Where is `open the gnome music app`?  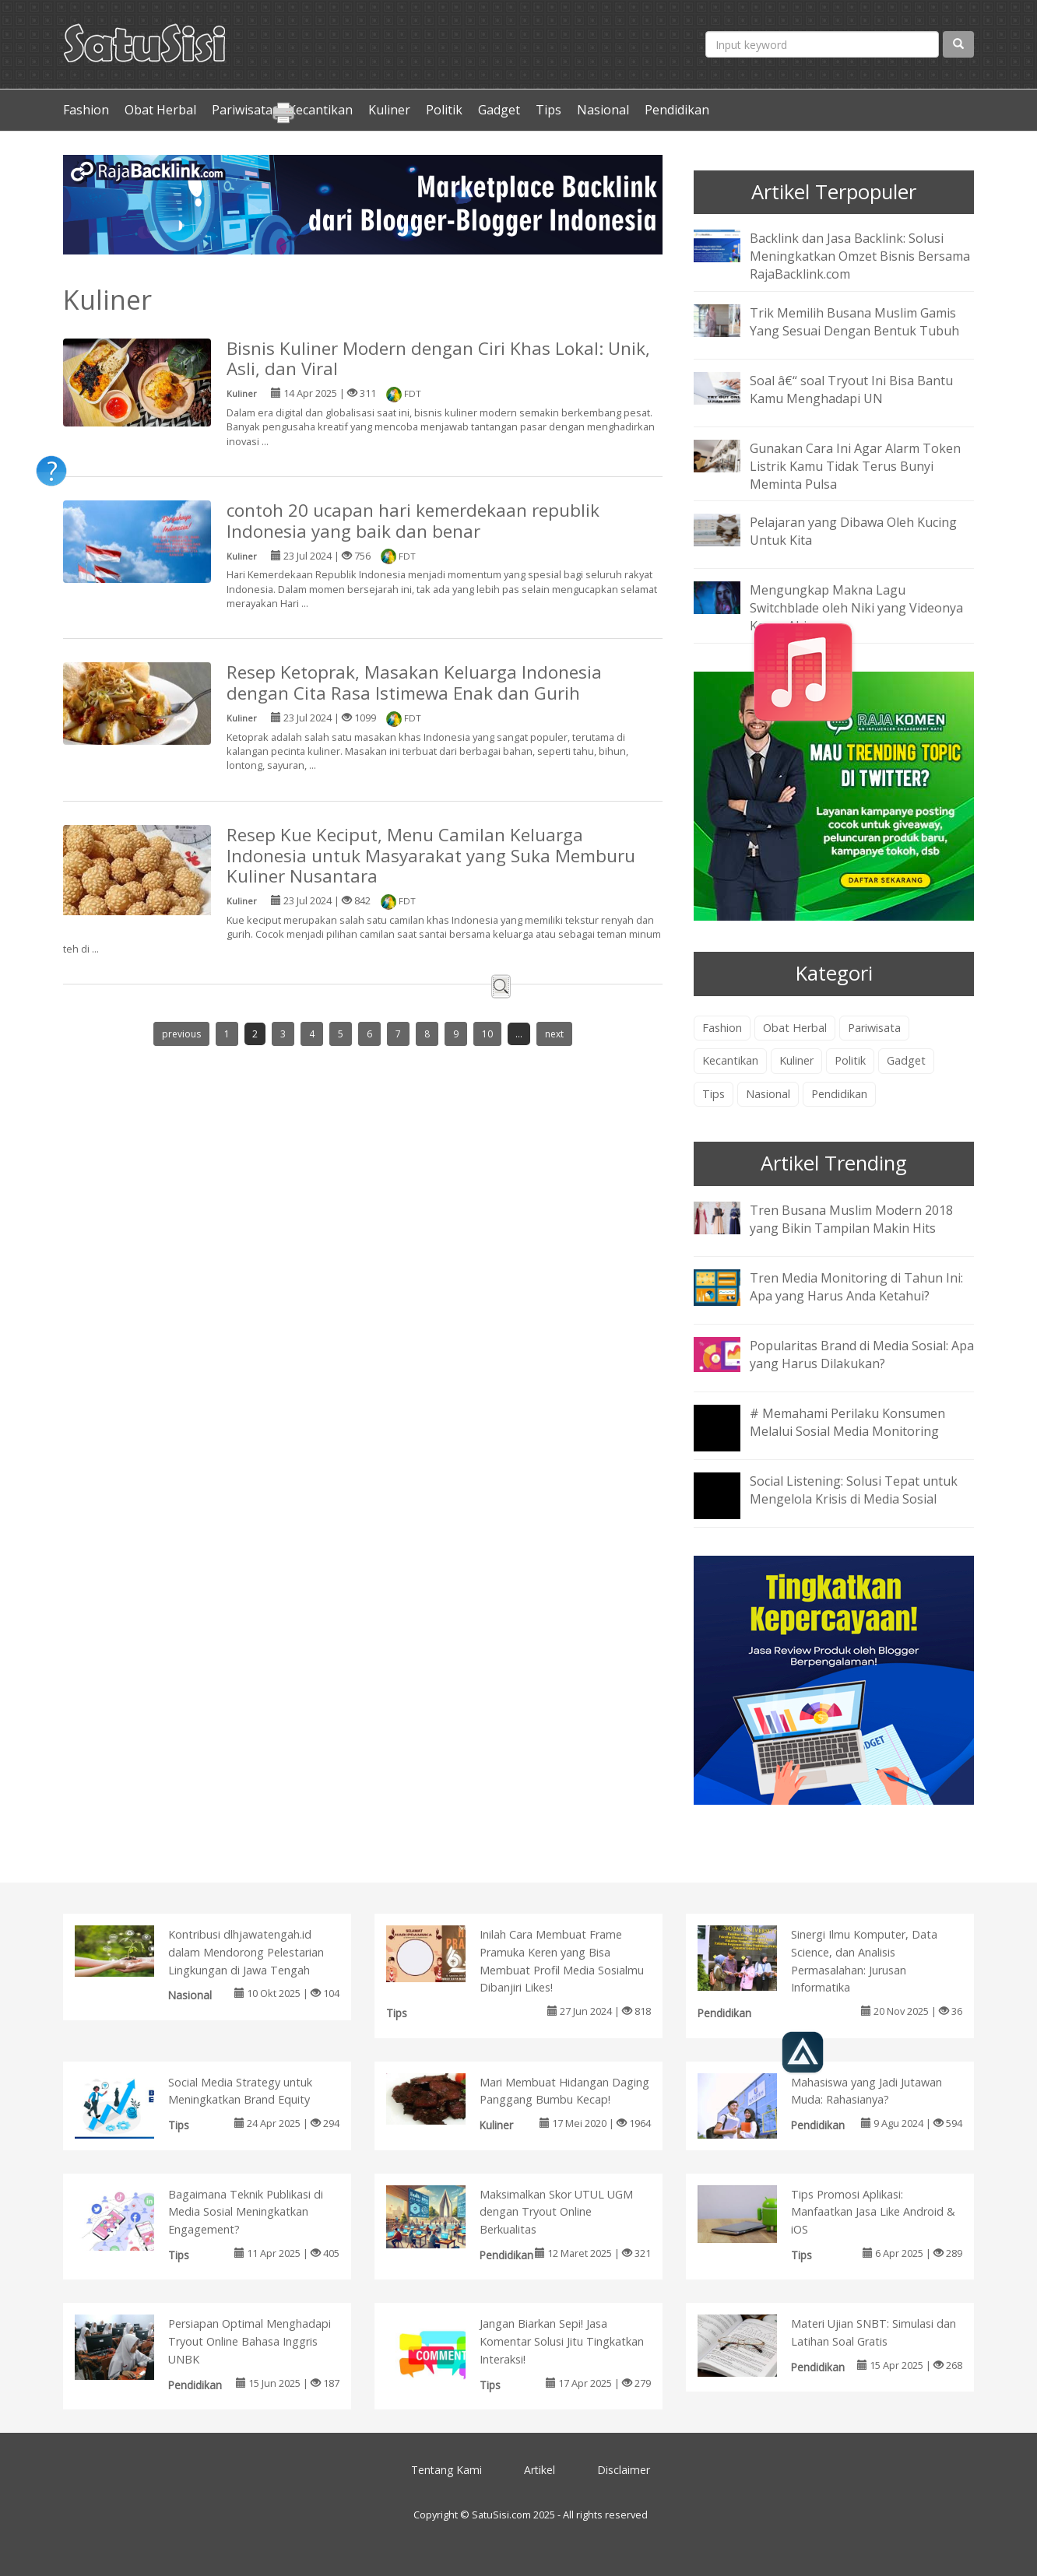
open the gnome music app is located at coordinates (803, 672).